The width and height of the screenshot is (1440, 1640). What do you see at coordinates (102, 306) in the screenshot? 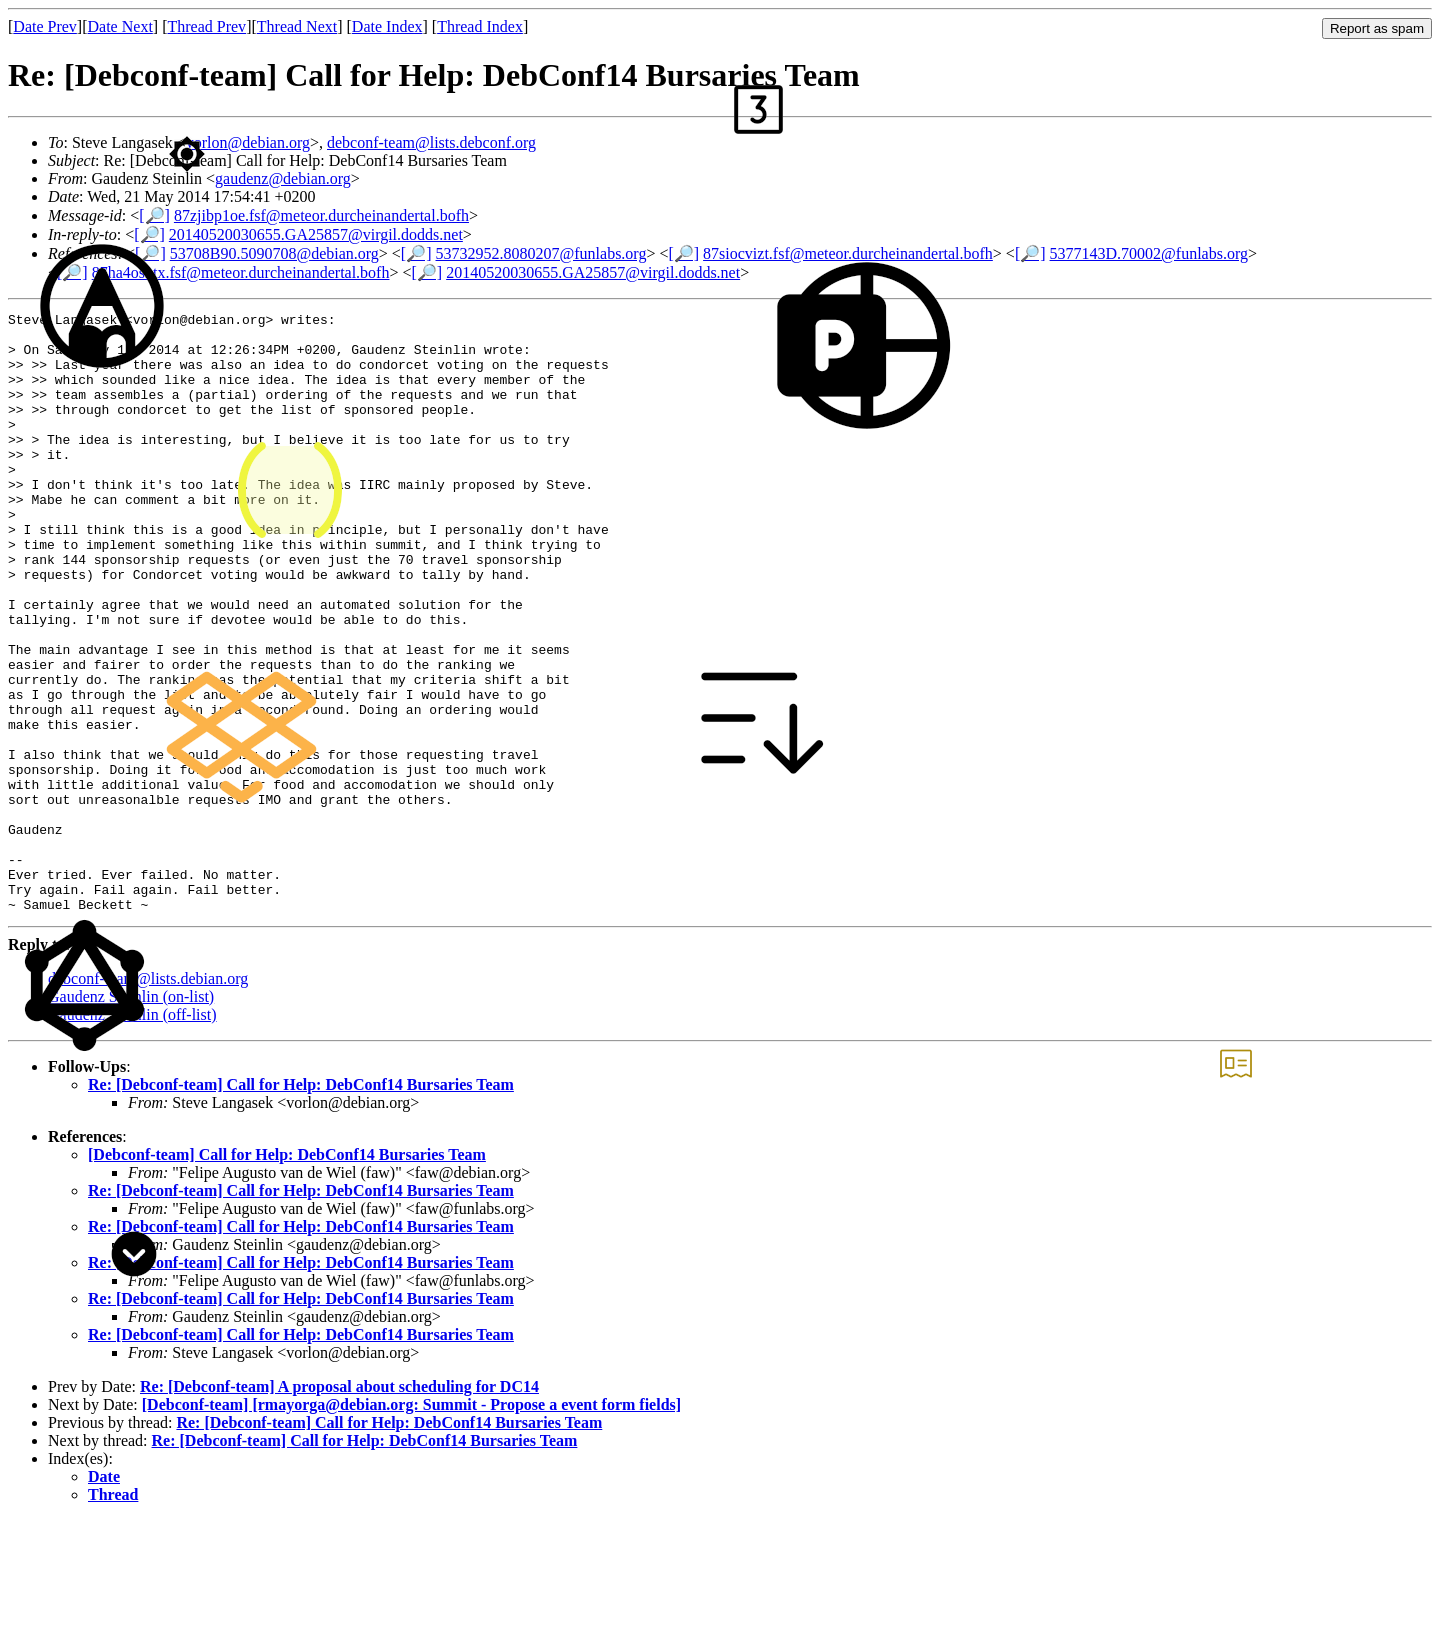
I see `edit profile or settings` at bounding box center [102, 306].